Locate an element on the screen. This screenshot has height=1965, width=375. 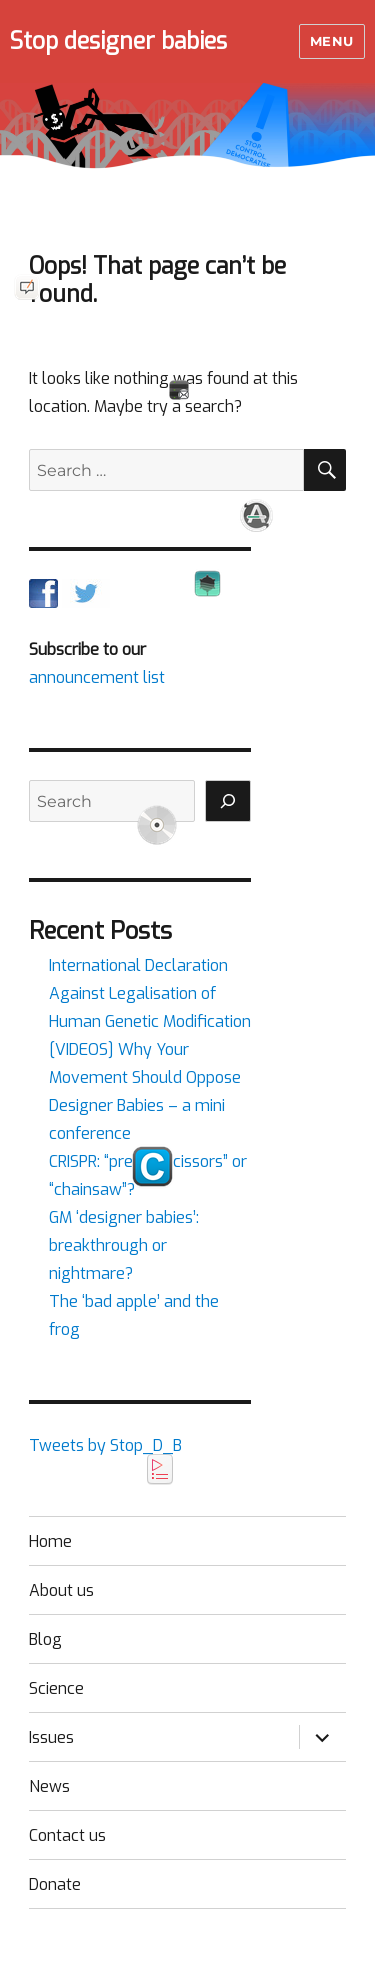
configure mail server settings is located at coordinates (179, 390).